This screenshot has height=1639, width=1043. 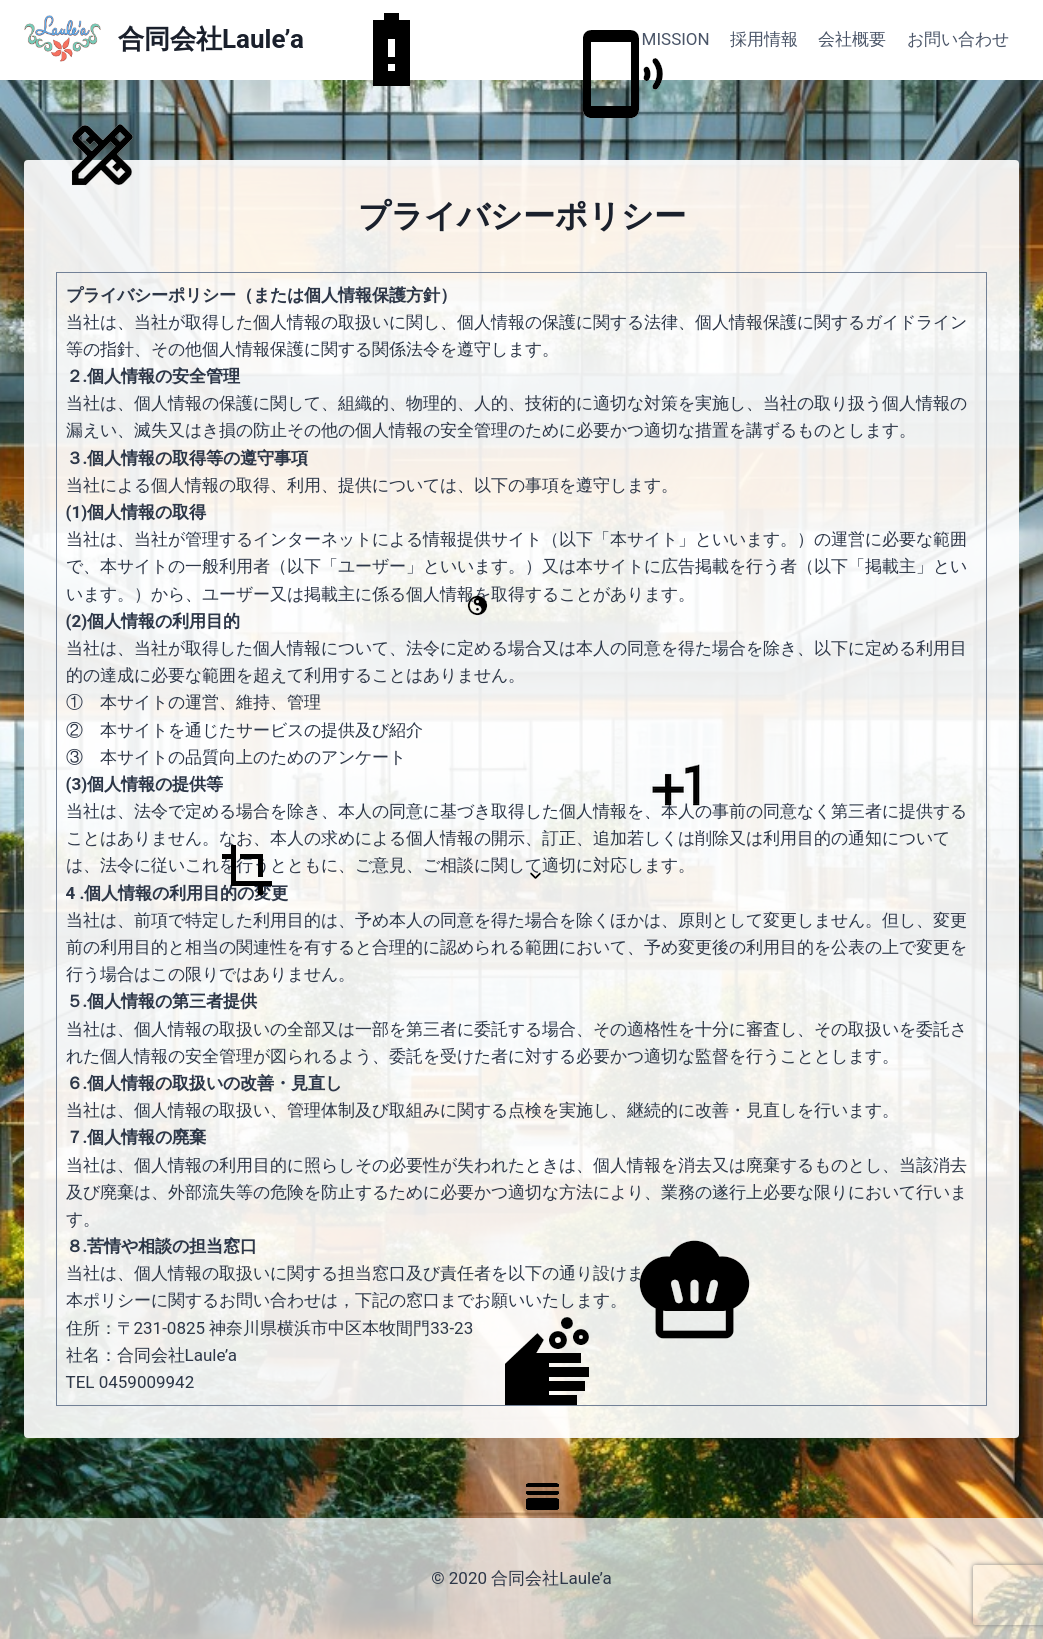 I want to click on crop an image, so click(x=247, y=870).